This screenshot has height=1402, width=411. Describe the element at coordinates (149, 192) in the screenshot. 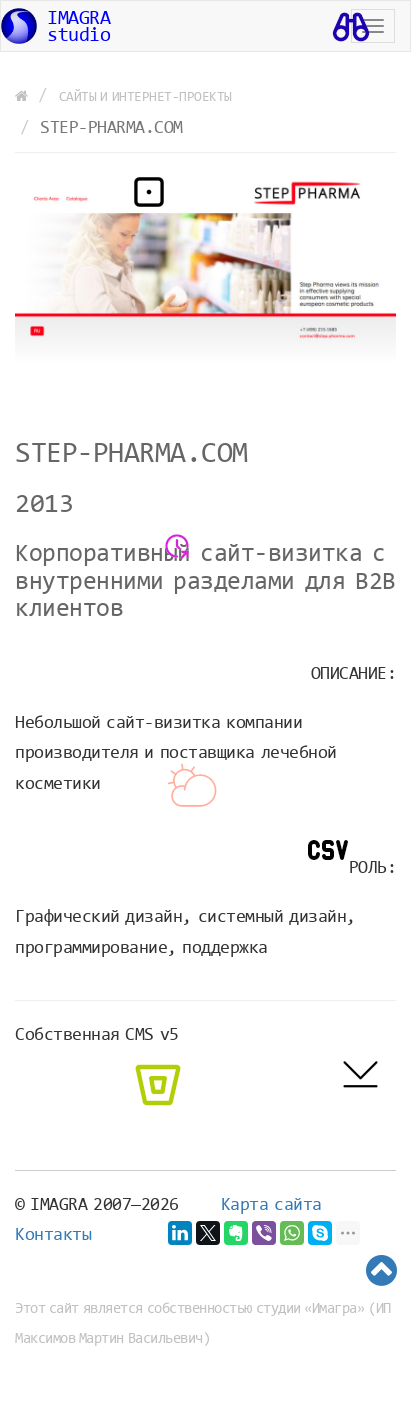

I see `roll the dice or generate a random result` at that location.